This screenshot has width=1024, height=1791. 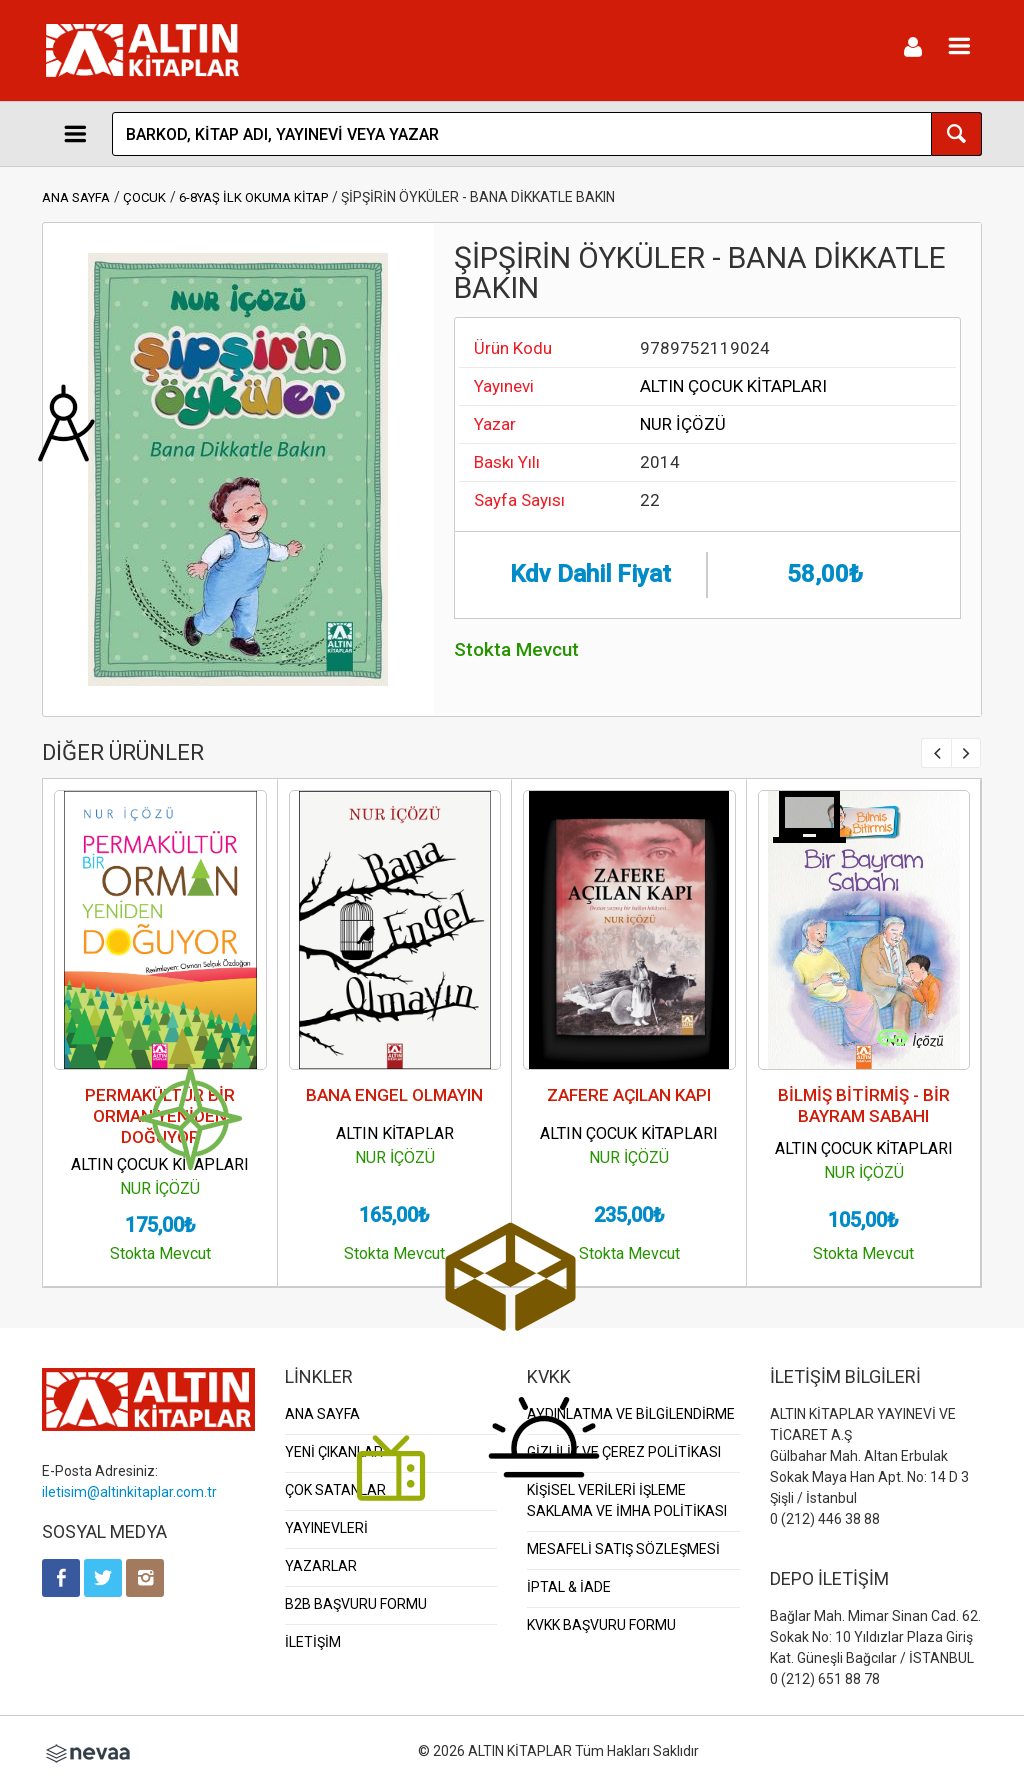 I want to click on access navigation or orientation tools, so click(x=190, y=1118).